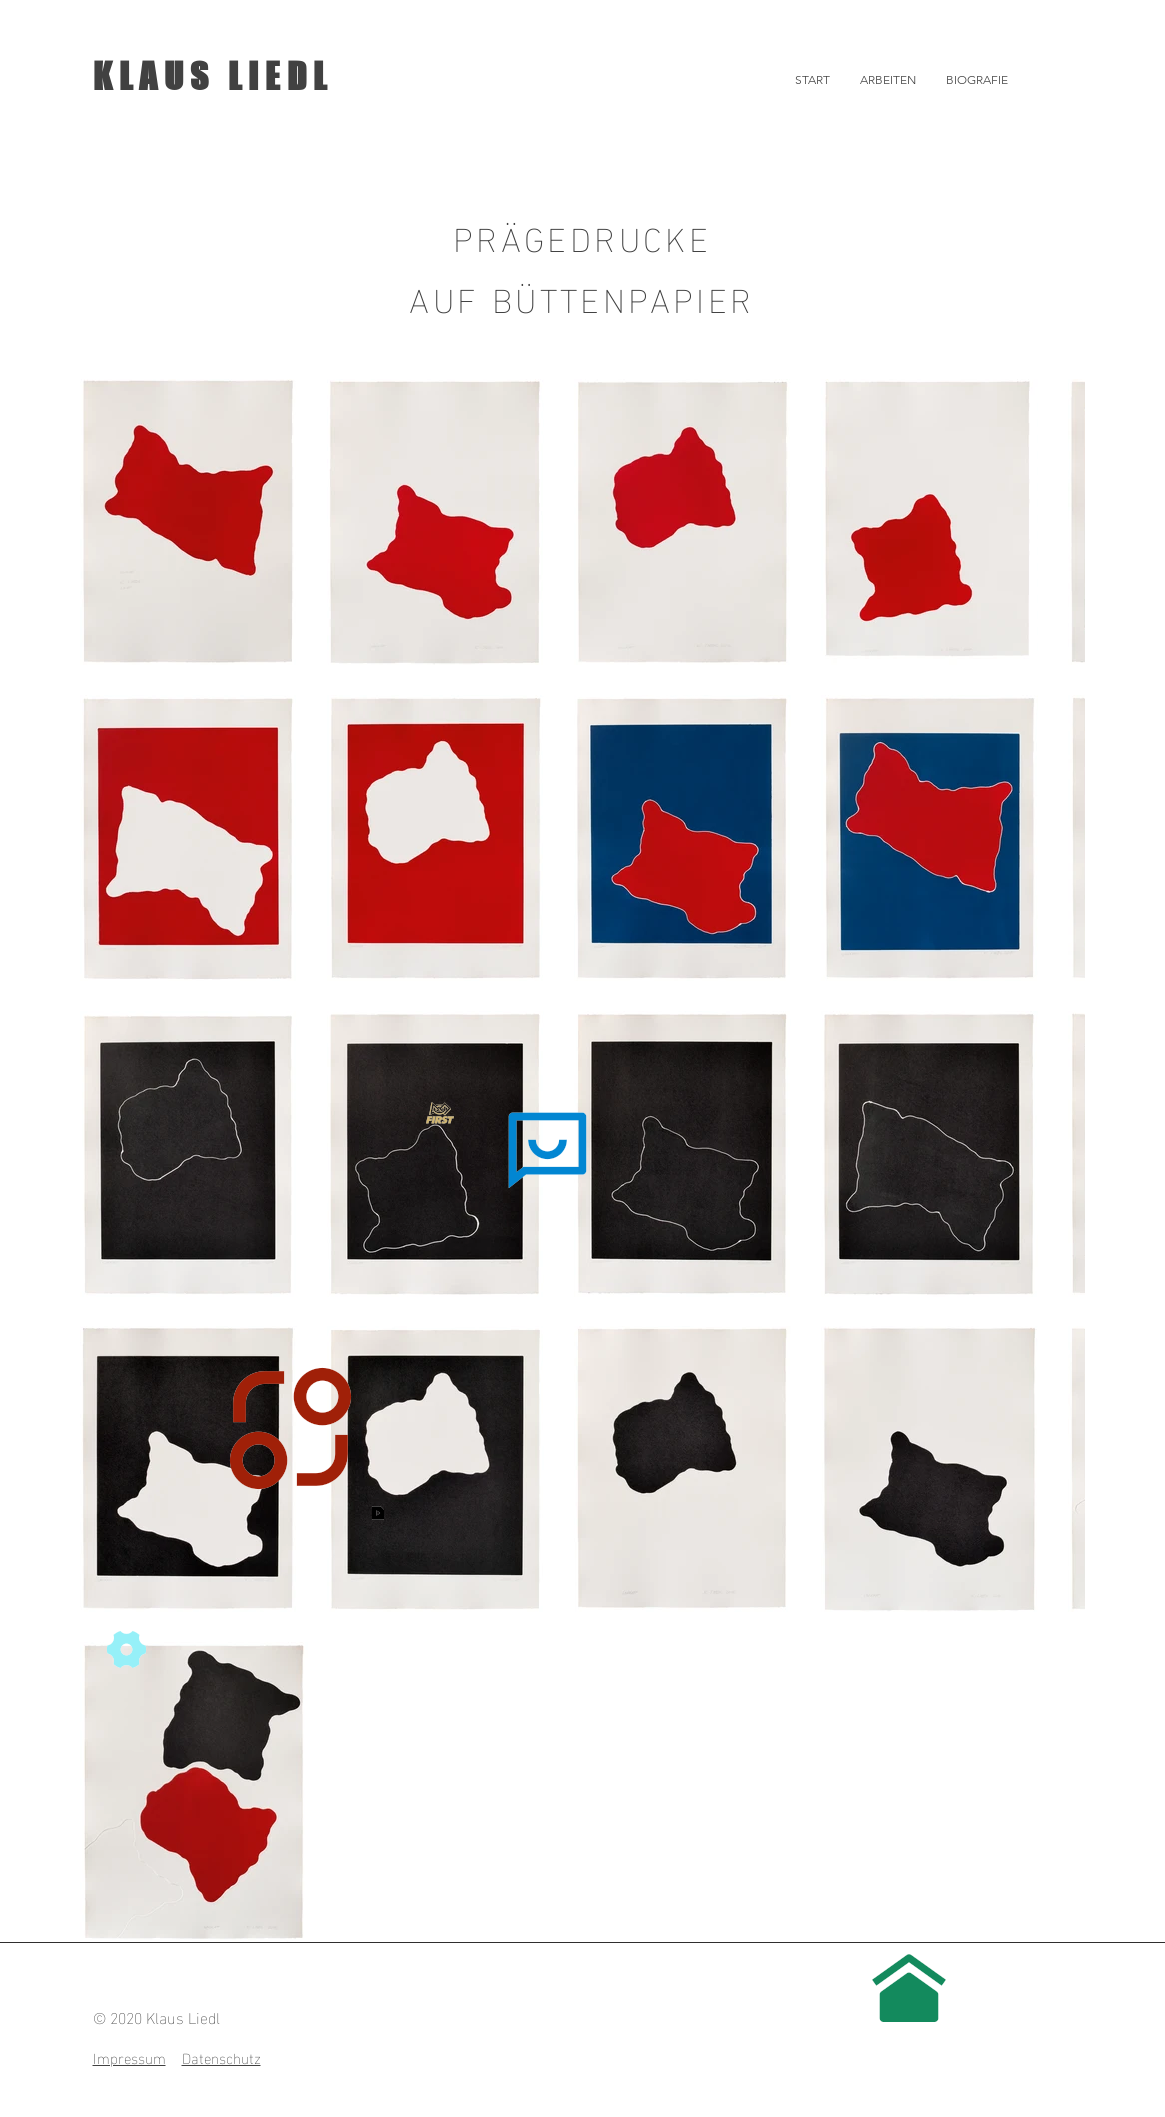  I want to click on open settings menu, so click(126, 1649).